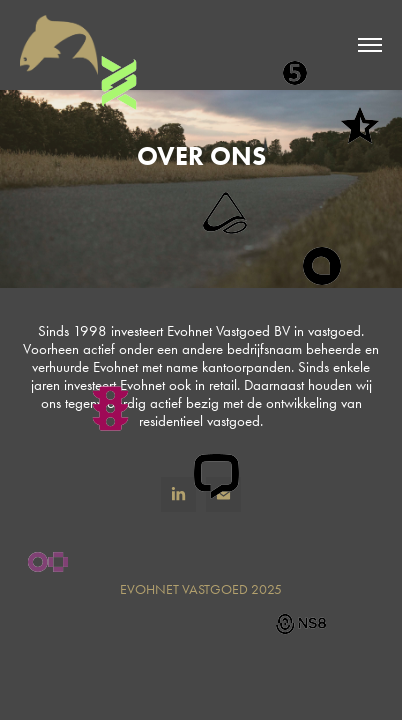  What do you see at coordinates (301, 624) in the screenshot?
I see `NS8 brand logo` at bounding box center [301, 624].